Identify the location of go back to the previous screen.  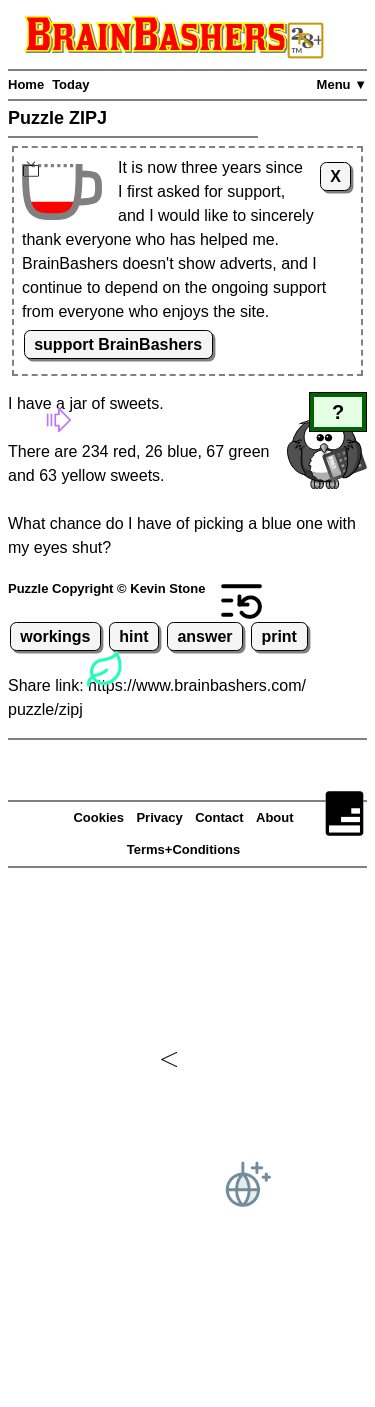
(169, 1059).